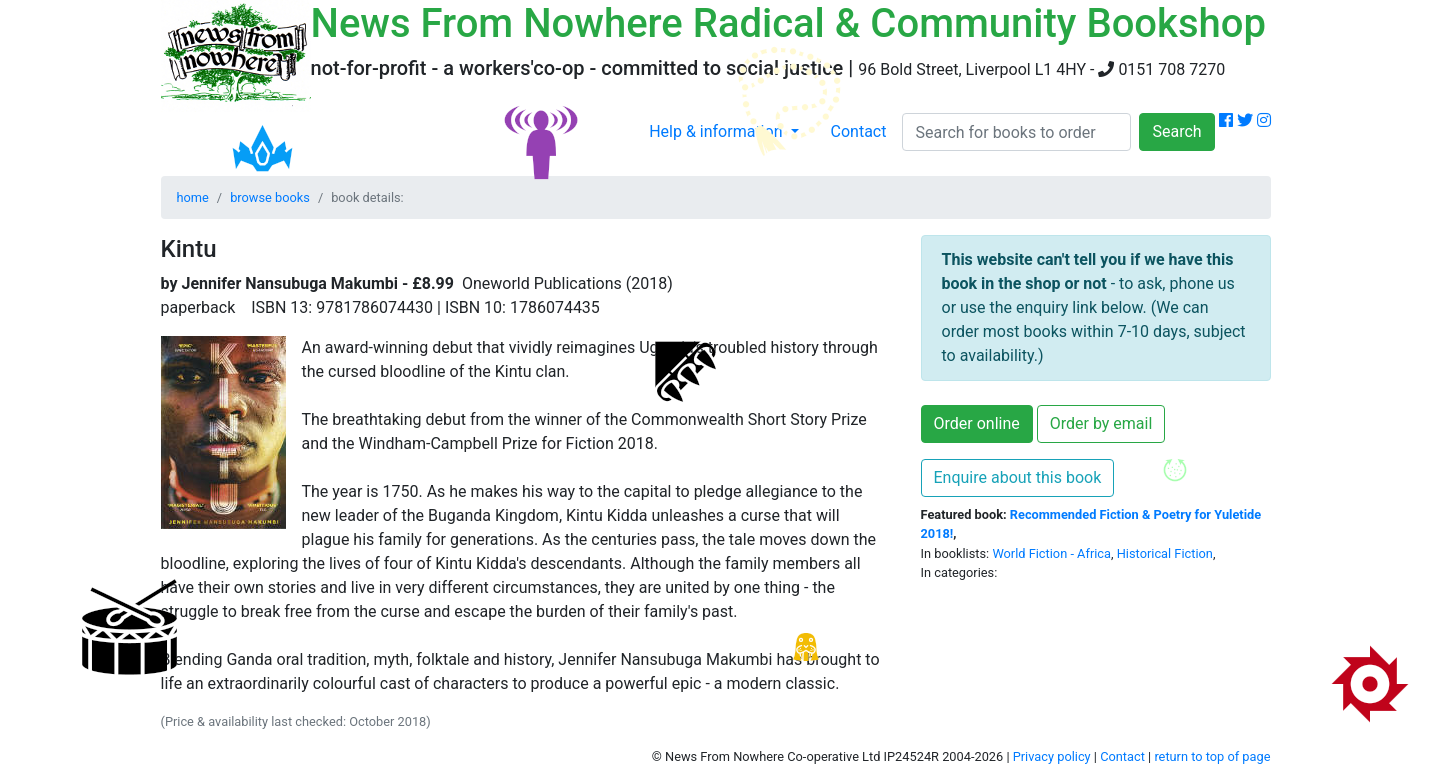 The height and width of the screenshot is (782, 1431). Describe the element at coordinates (806, 647) in the screenshot. I see `walrus character or avatar icon` at that location.